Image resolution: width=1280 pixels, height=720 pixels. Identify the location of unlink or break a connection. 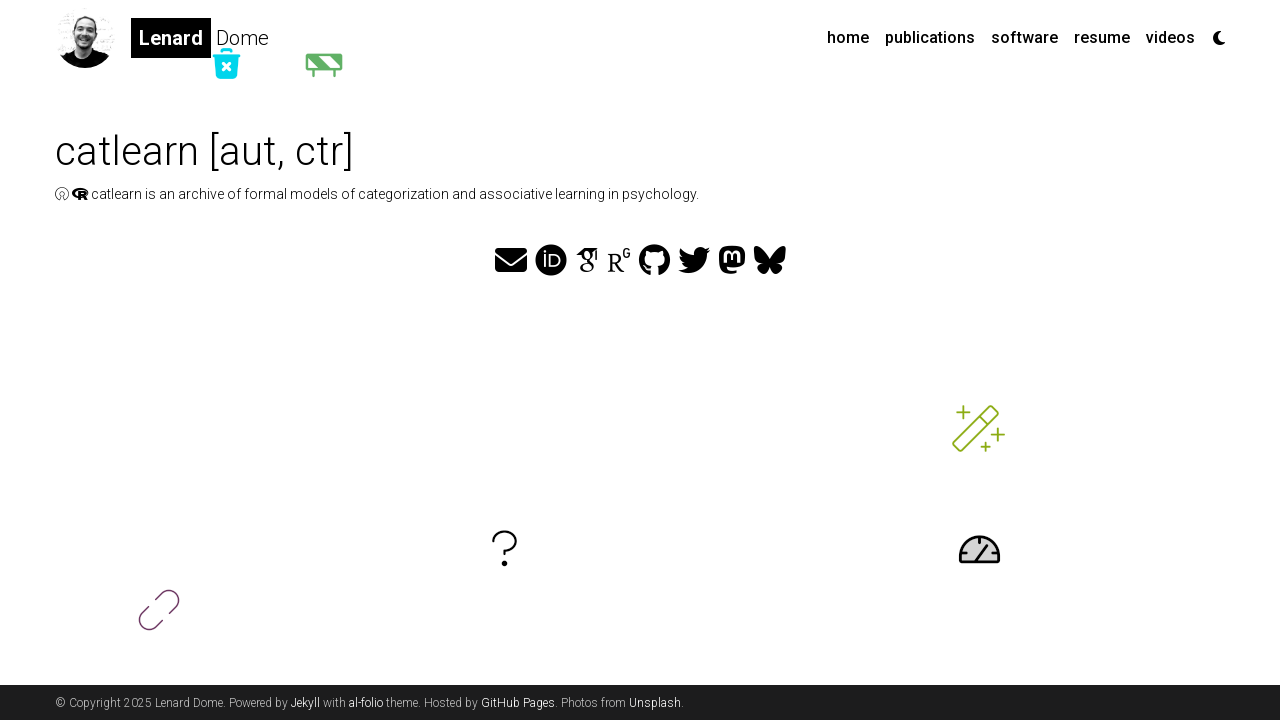
(159, 610).